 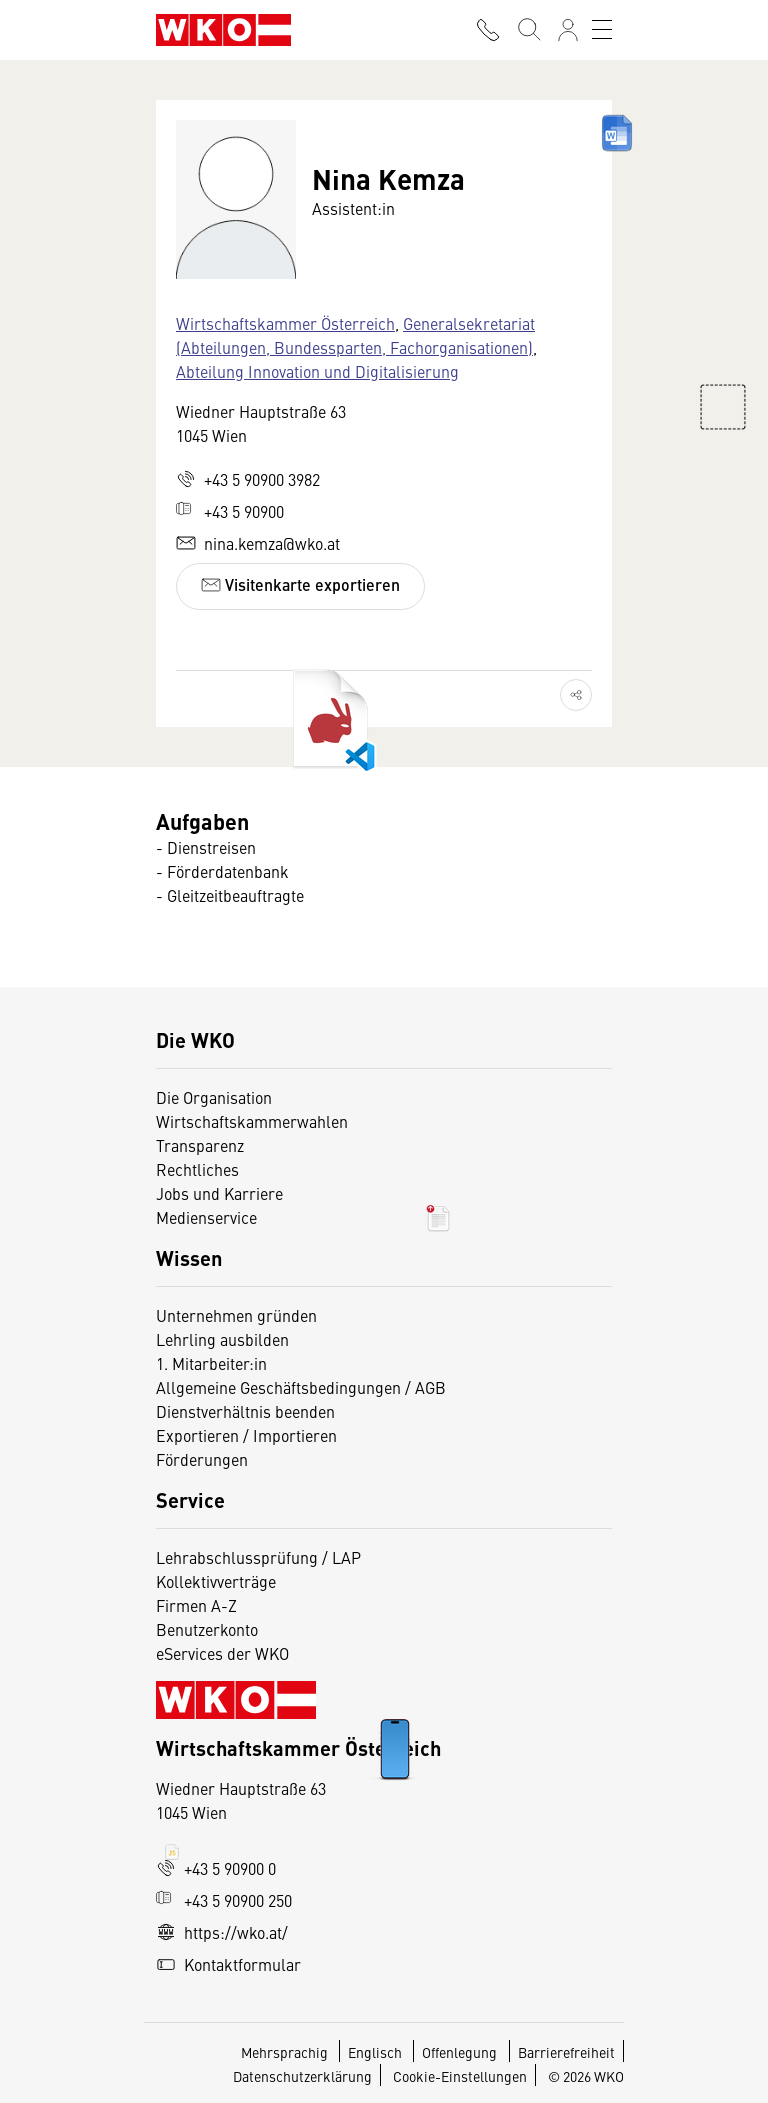 What do you see at coordinates (617, 133) in the screenshot?
I see `a microsoft word document file` at bounding box center [617, 133].